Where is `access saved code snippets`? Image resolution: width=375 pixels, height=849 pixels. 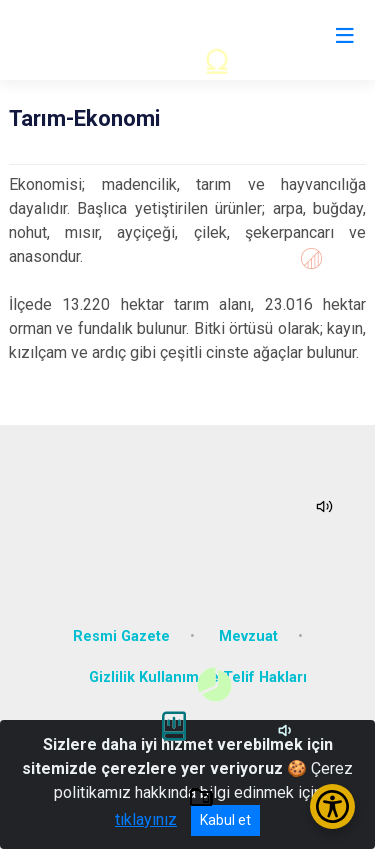
access saved code snippets is located at coordinates (201, 797).